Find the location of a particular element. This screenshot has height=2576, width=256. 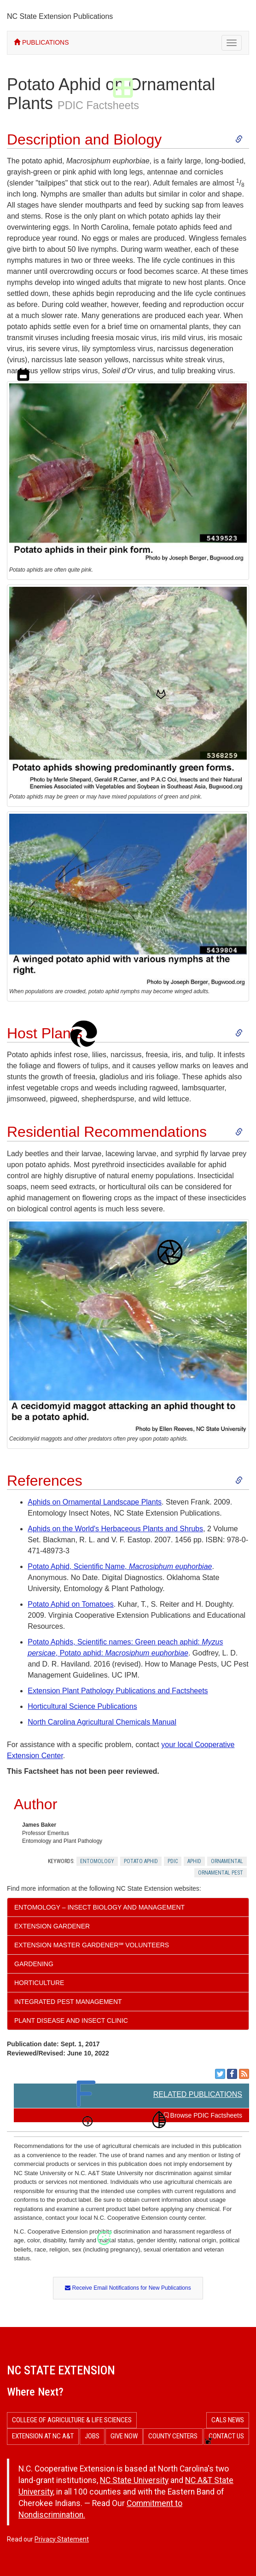

indicates items starting with the letter F is located at coordinates (86, 2094).